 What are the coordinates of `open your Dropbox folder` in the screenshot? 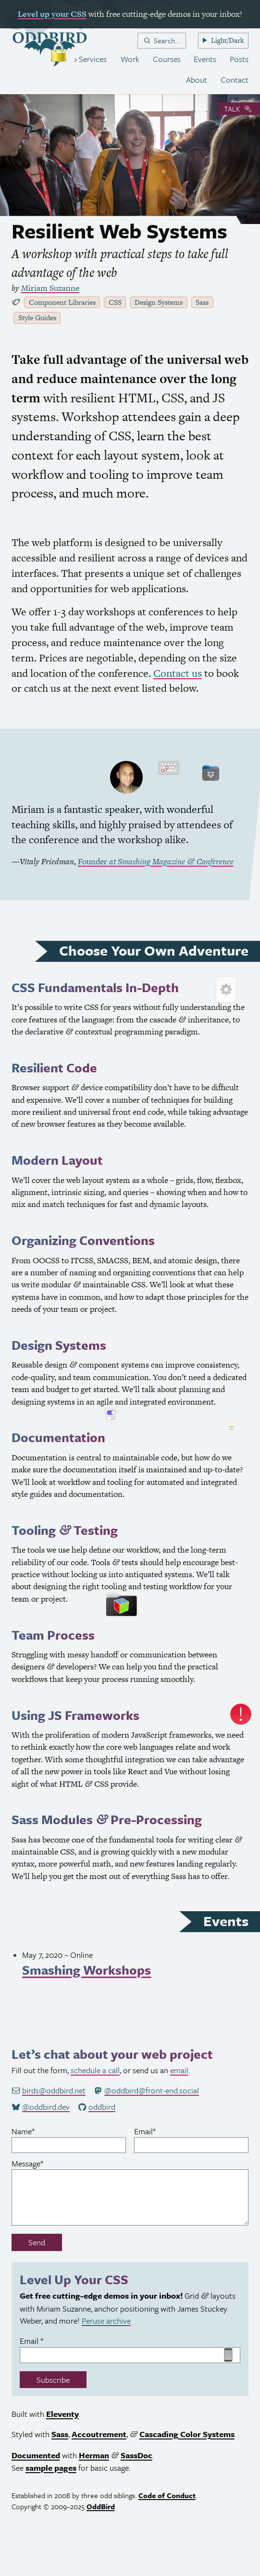 It's located at (210, 772).